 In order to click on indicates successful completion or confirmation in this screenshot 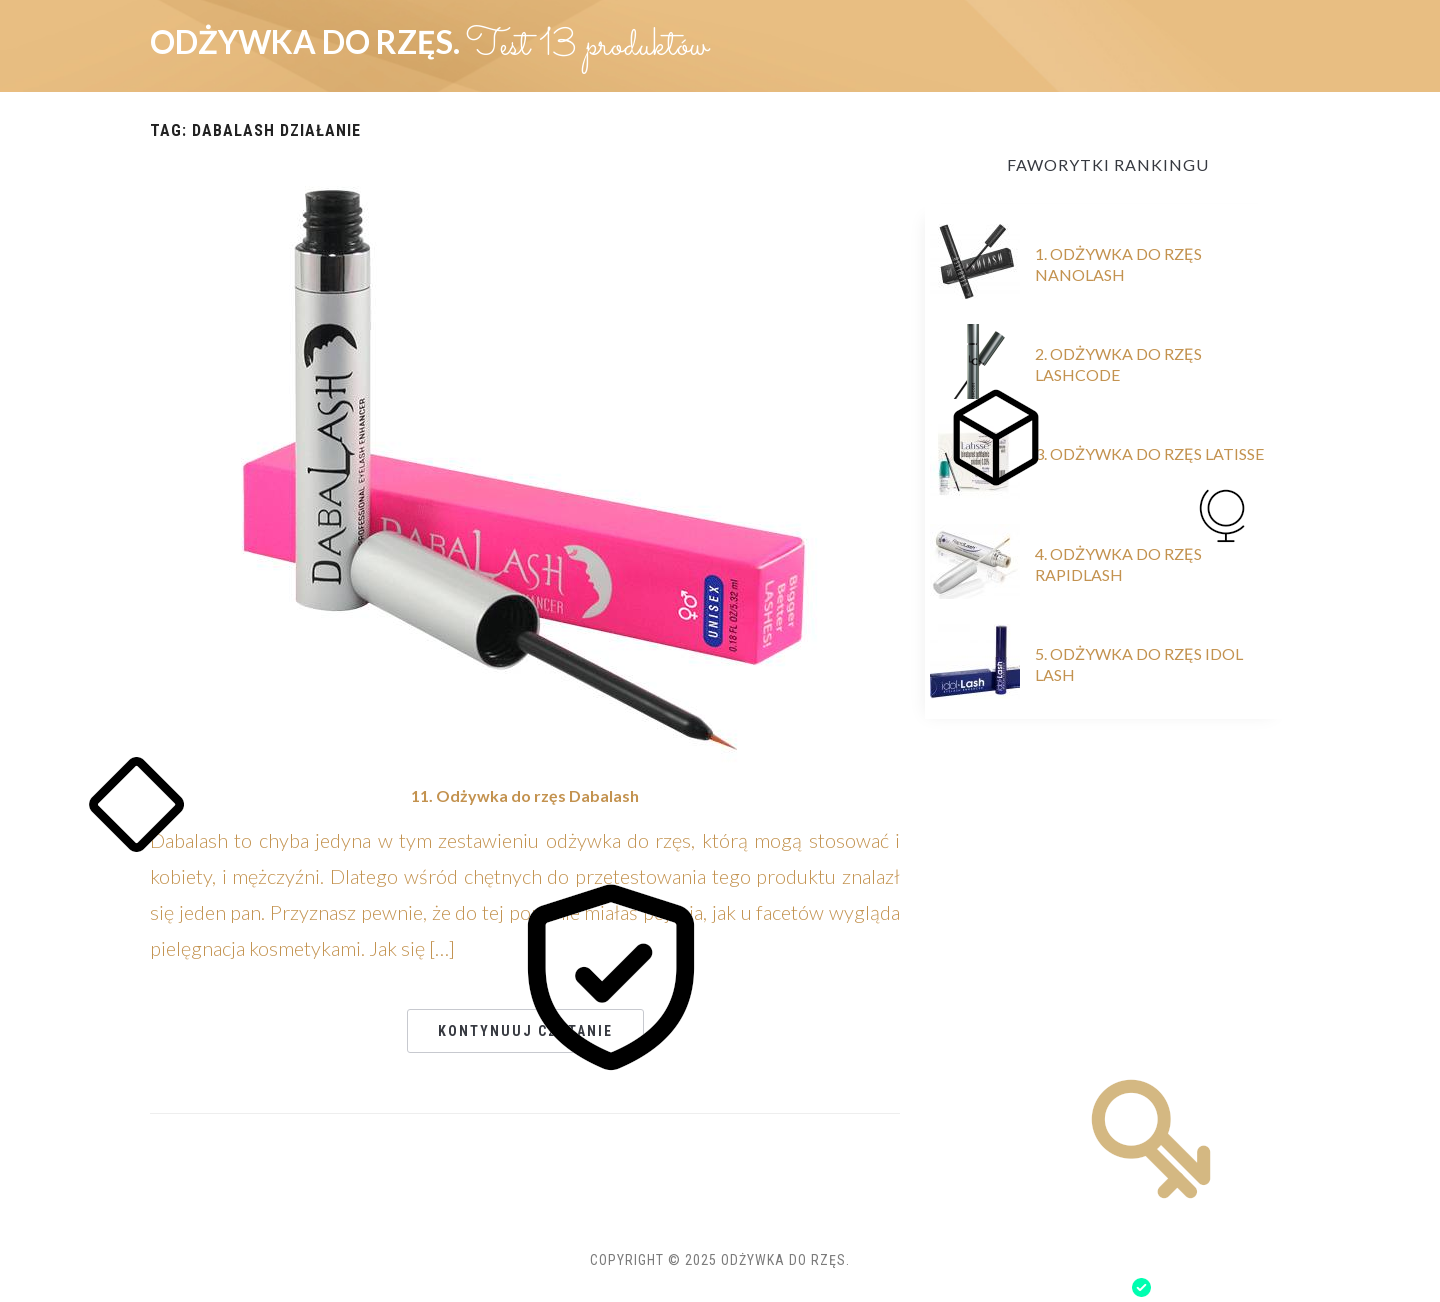, I will do `click(1141, 1287)`.